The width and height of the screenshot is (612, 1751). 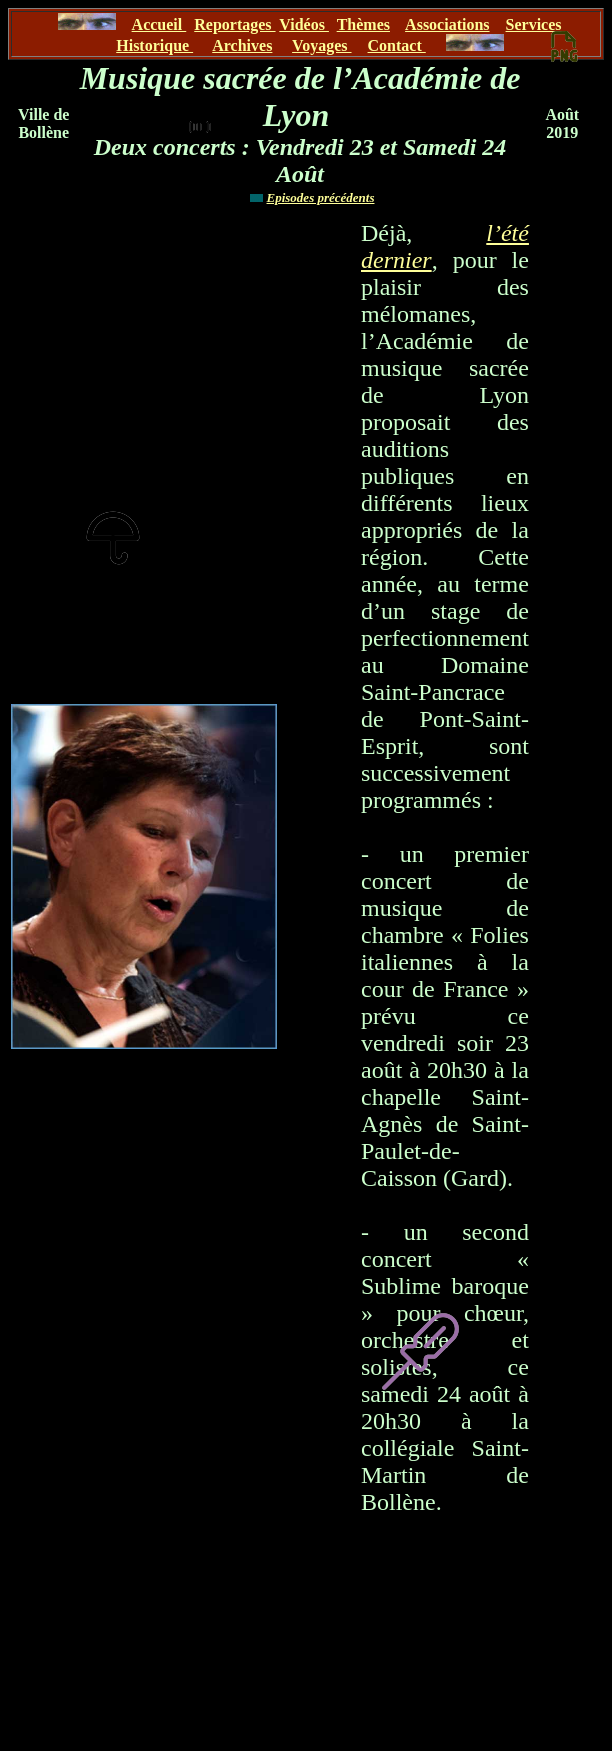 I want to click on indicates high battery level, so click(x=200, y=127).